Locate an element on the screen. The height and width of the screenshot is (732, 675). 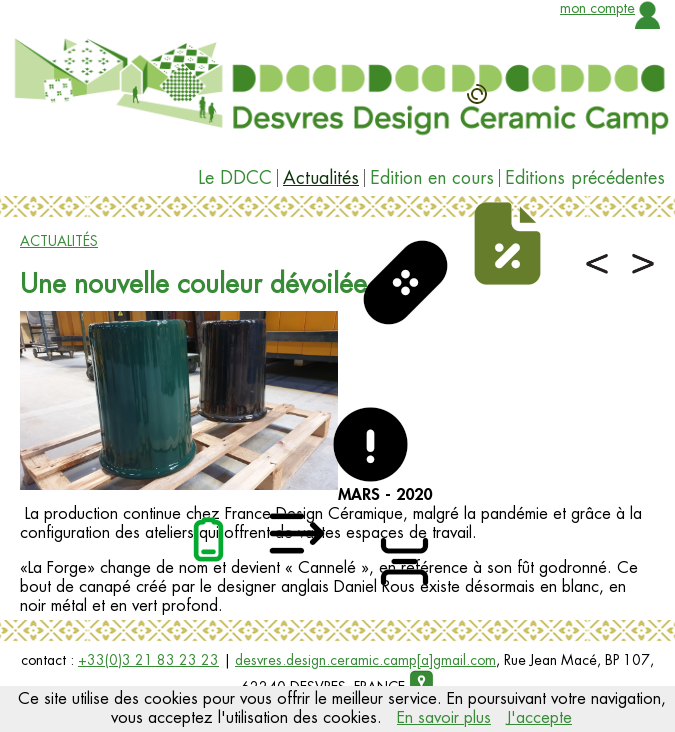
disable text wrapping in editor is located at coordinates (295, 533).